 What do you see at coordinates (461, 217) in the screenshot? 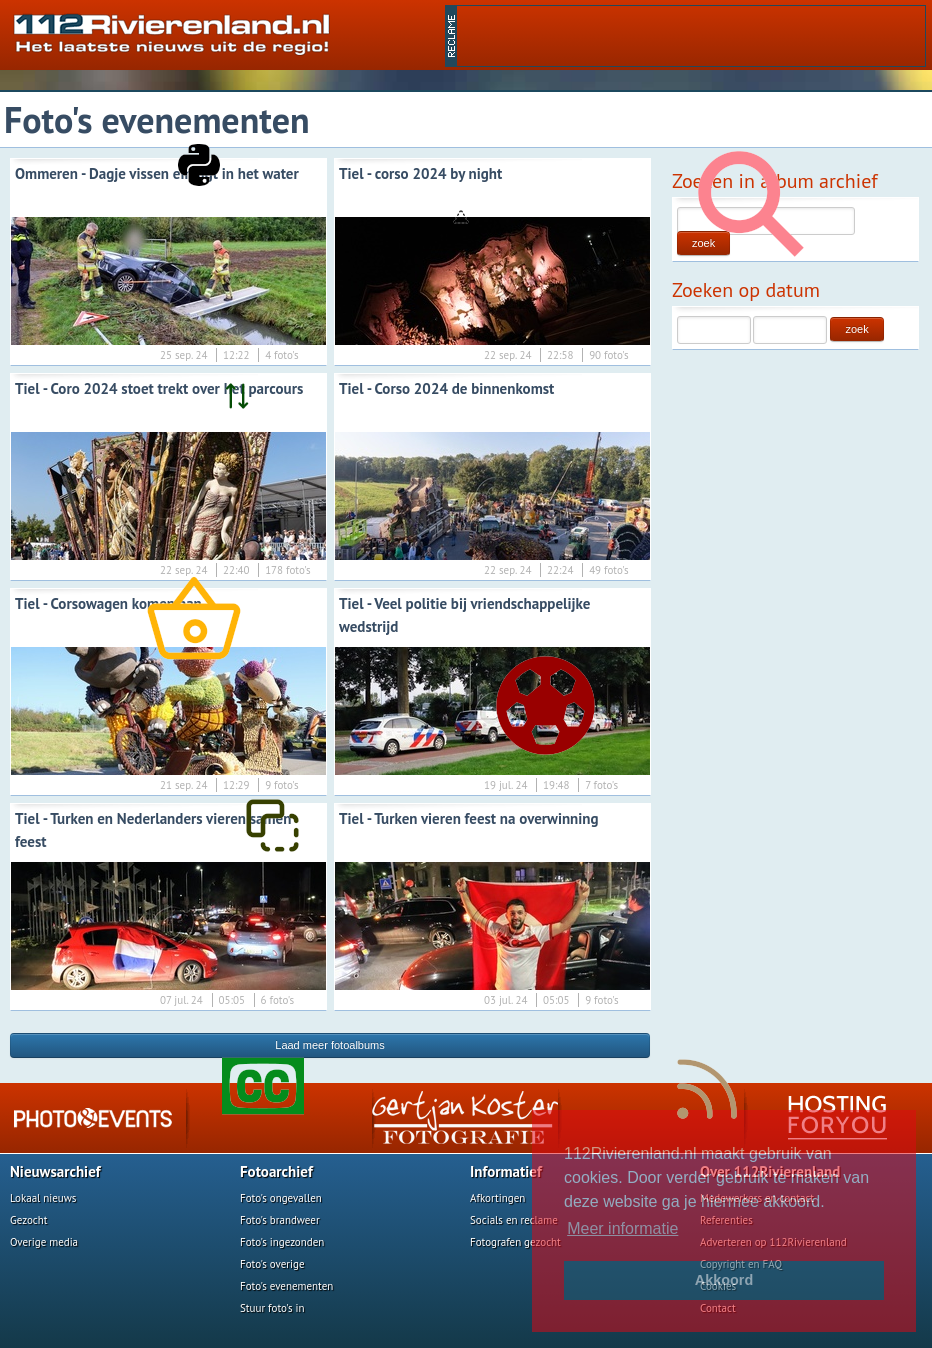
I see `indicates an incomplete or in-progress shape` at bounding box center [461, 217].